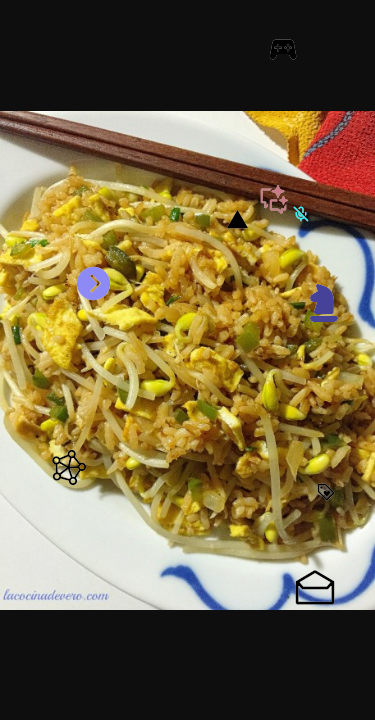  What do you see at coordinates (301, 214) in the screenshot?
I see `mute your microphone` at bounding box center [301, 214].